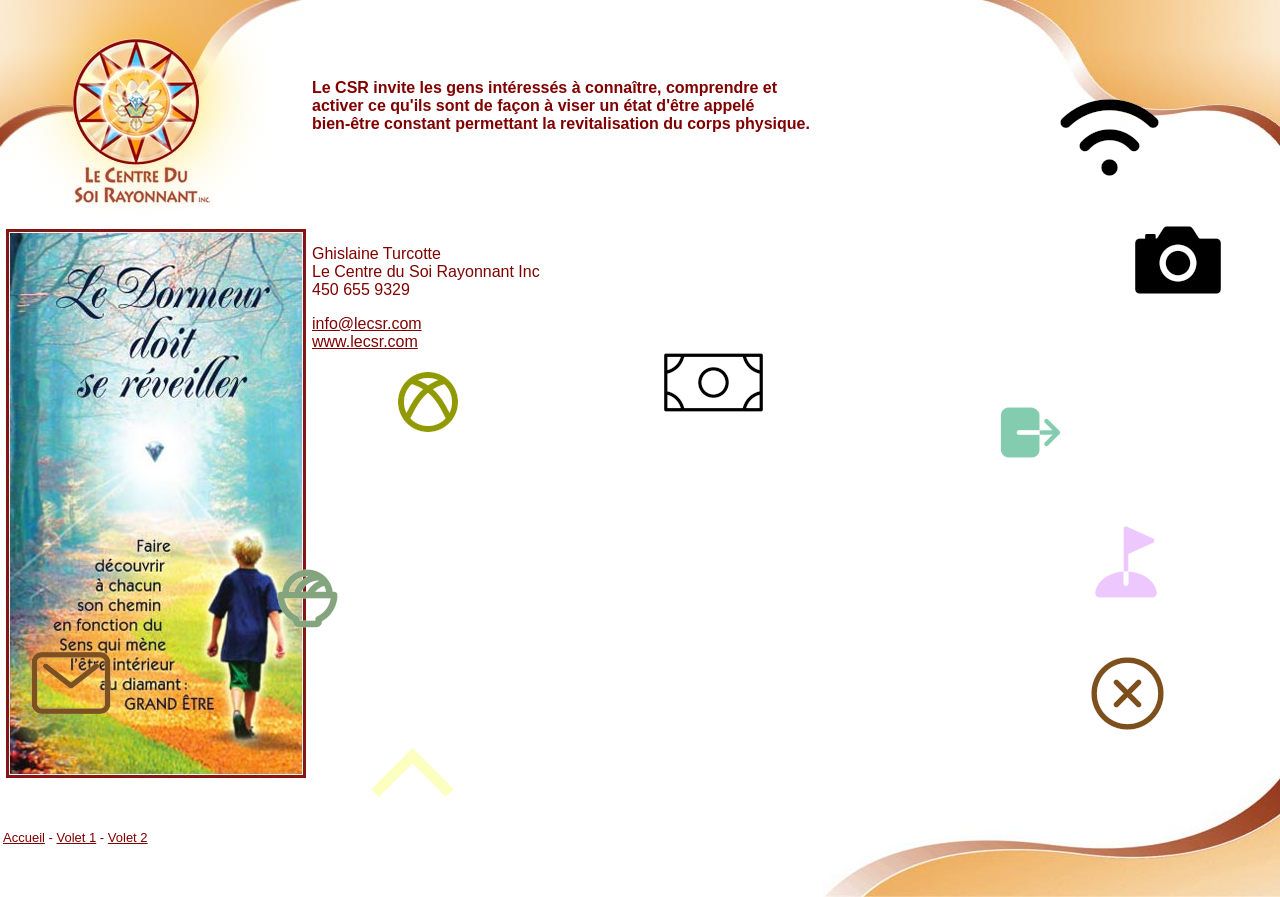 This screenshot has height=897, width=1280. What do you see at coordinates (1126, 562) in the screenshot?
I see `view golf courses or activities` at bounding box center [1126, 562].